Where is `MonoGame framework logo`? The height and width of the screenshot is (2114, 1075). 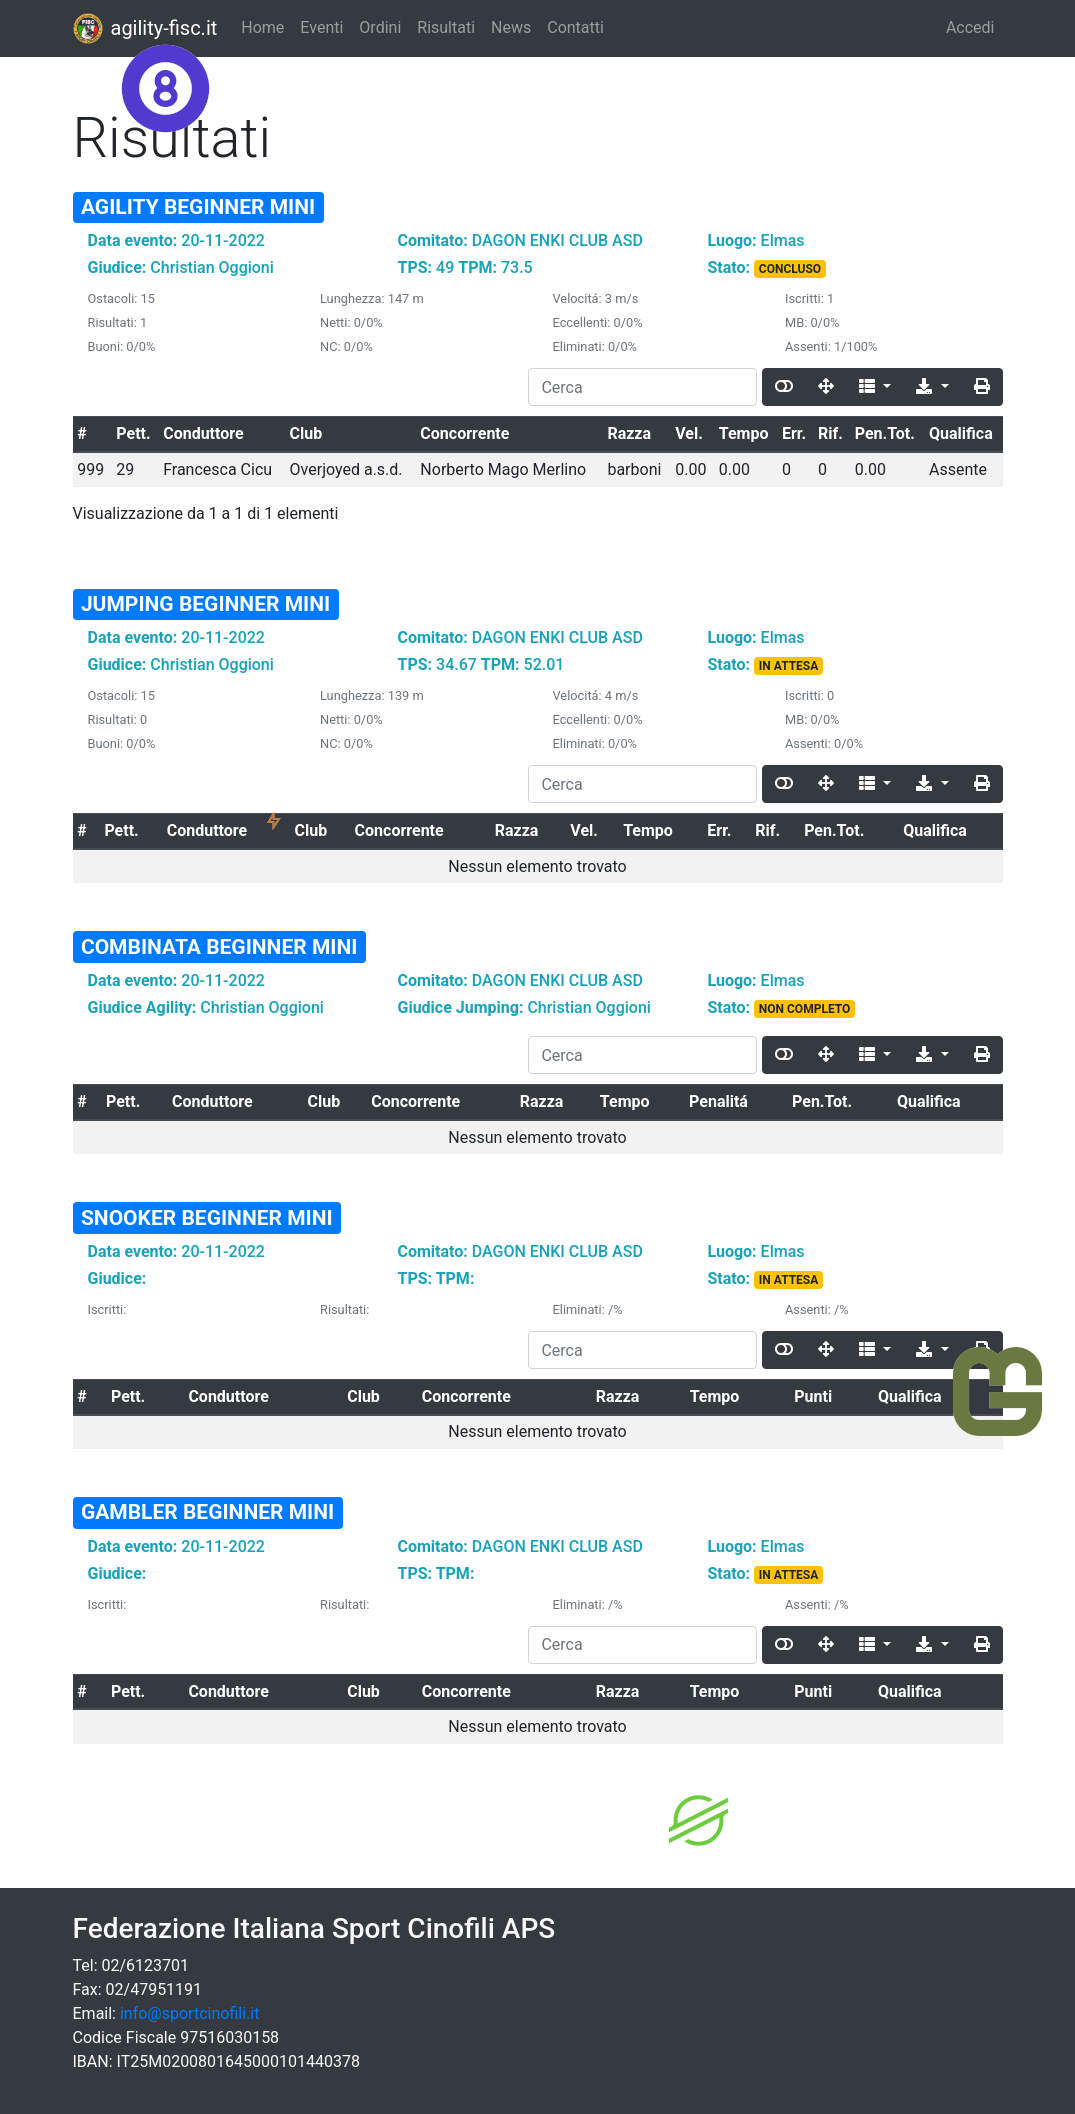
MonoGame framework logo is located at coordinates (997, 1391).